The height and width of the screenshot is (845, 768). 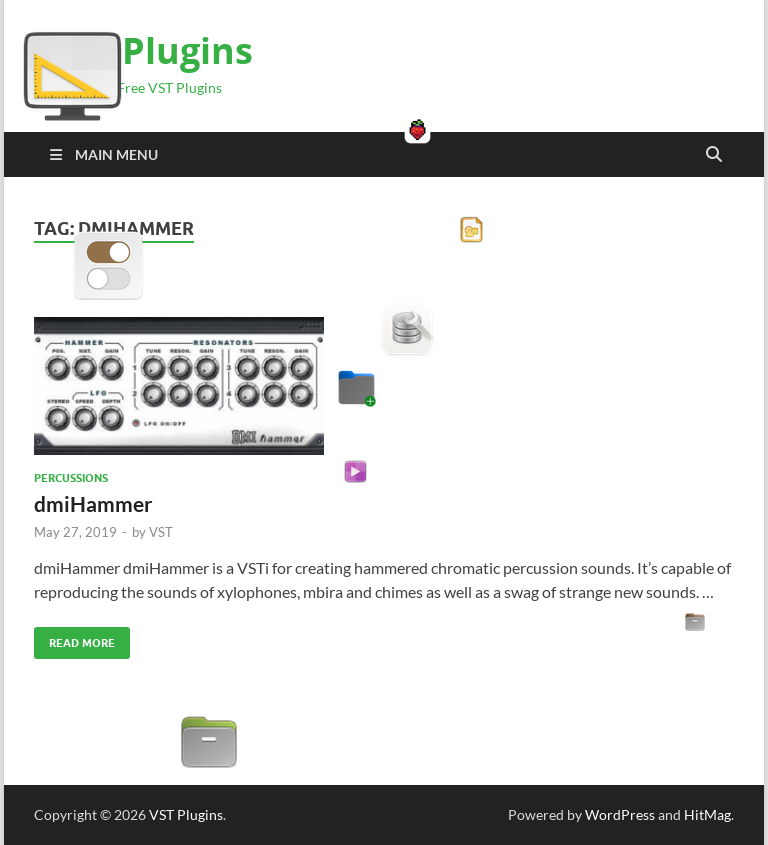 What do you see at coordinates (471, 229) in the screenshot?
I see `open a graphics template file` at bounding box center [471, 229].